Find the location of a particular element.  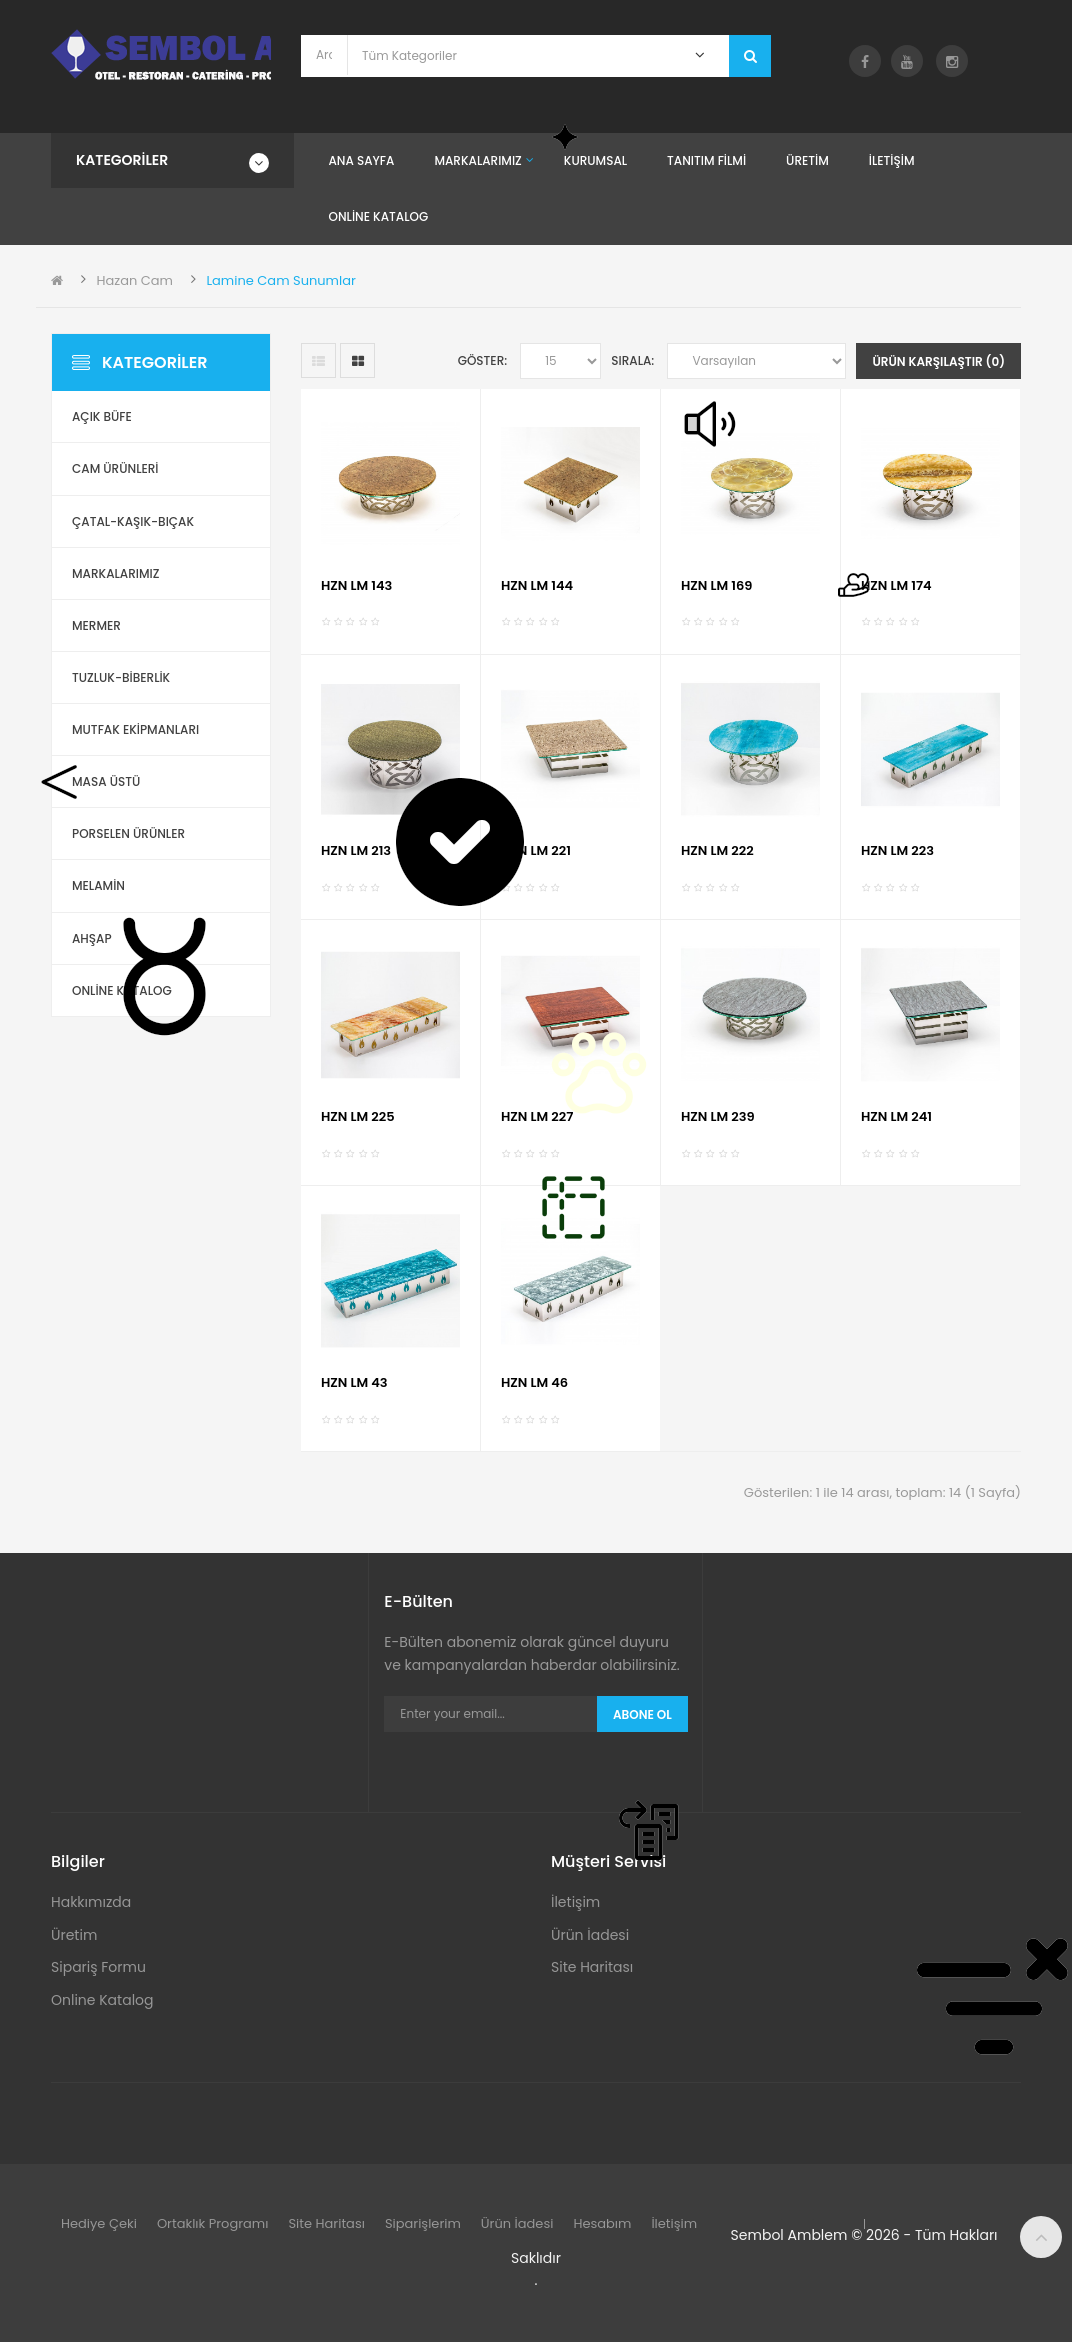

find all references to a symbol or variable is located at coordinates (649, 1830).